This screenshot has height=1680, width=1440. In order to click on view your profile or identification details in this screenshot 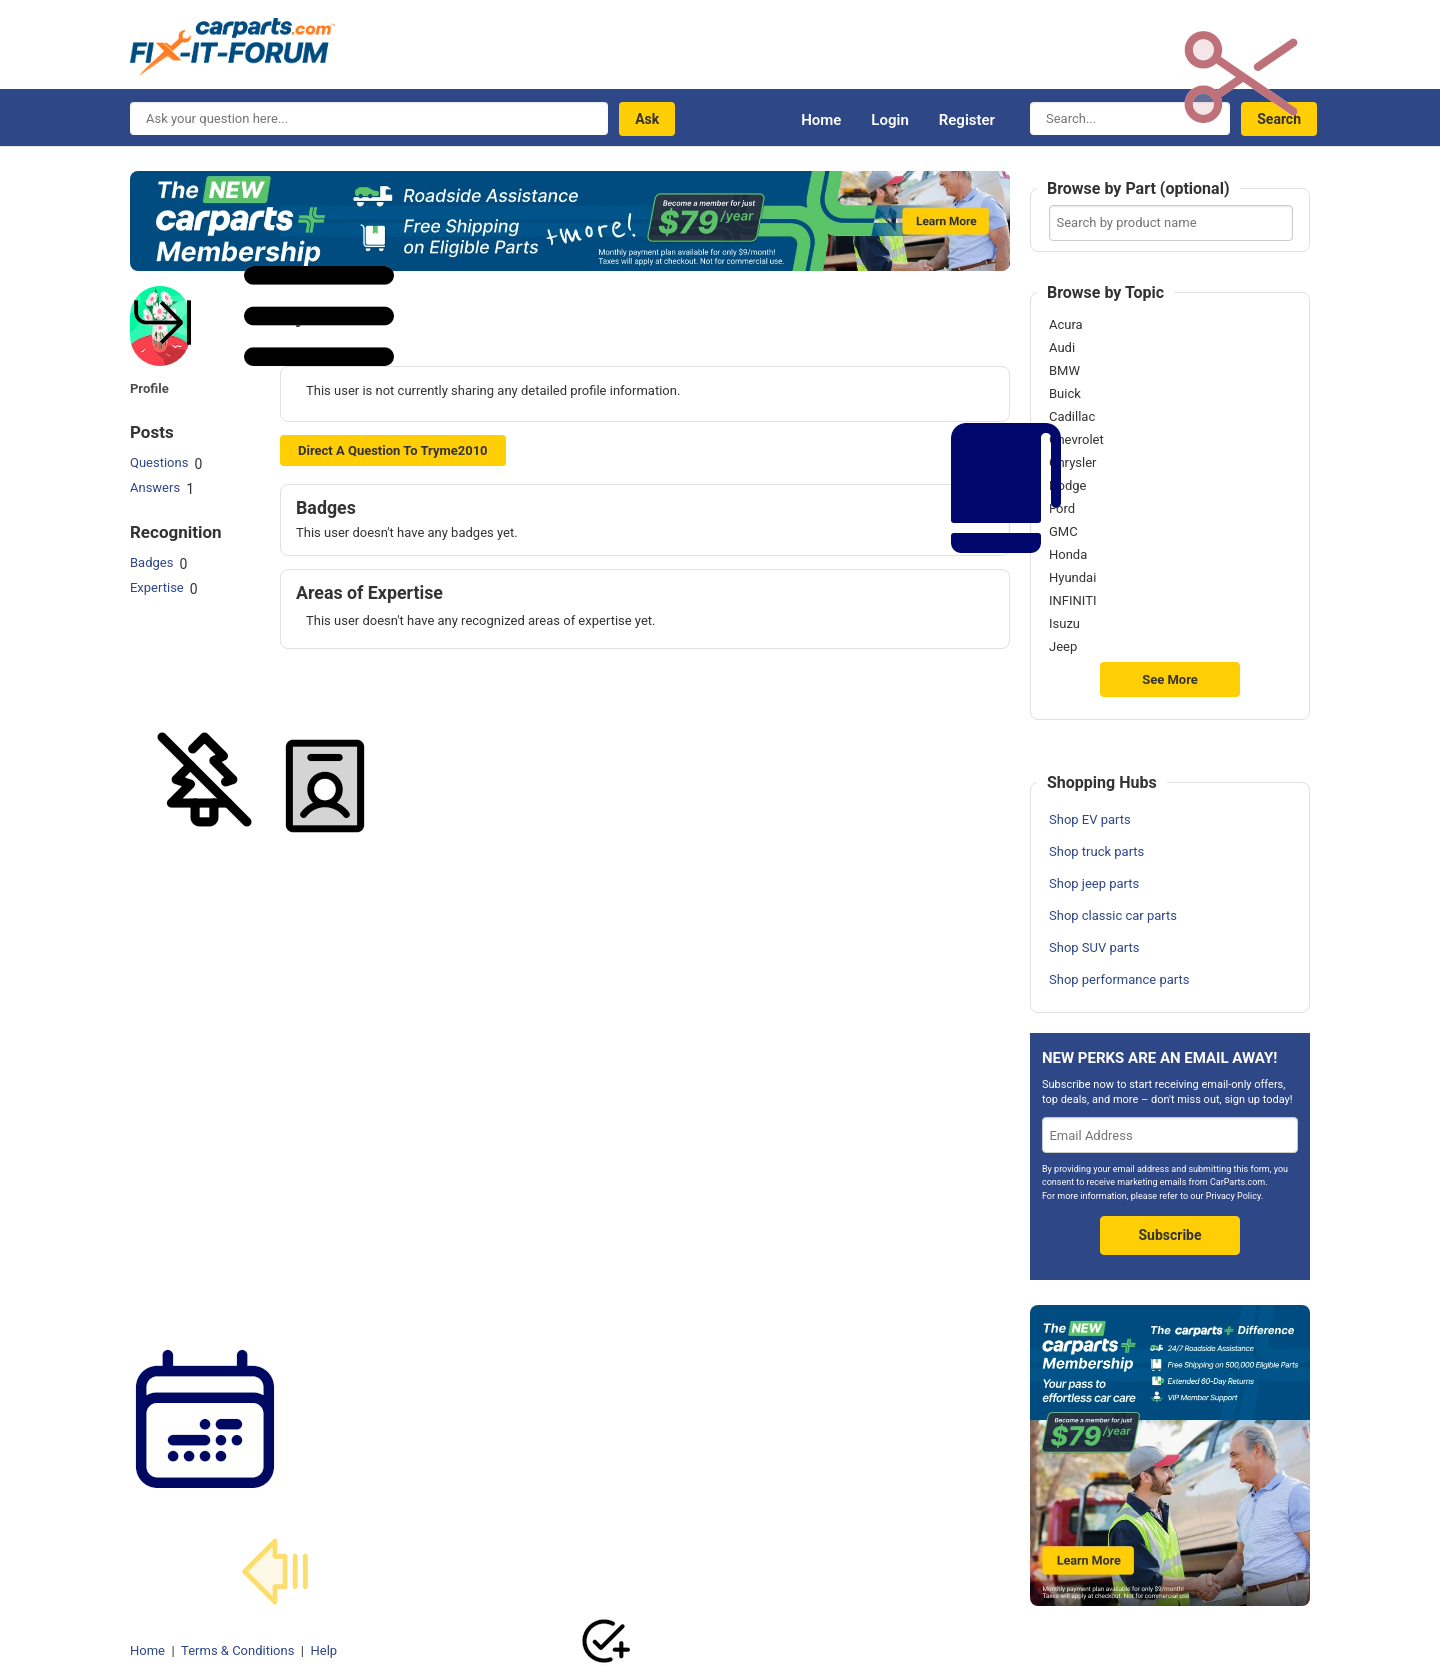, I will do `click(325, 786)`.